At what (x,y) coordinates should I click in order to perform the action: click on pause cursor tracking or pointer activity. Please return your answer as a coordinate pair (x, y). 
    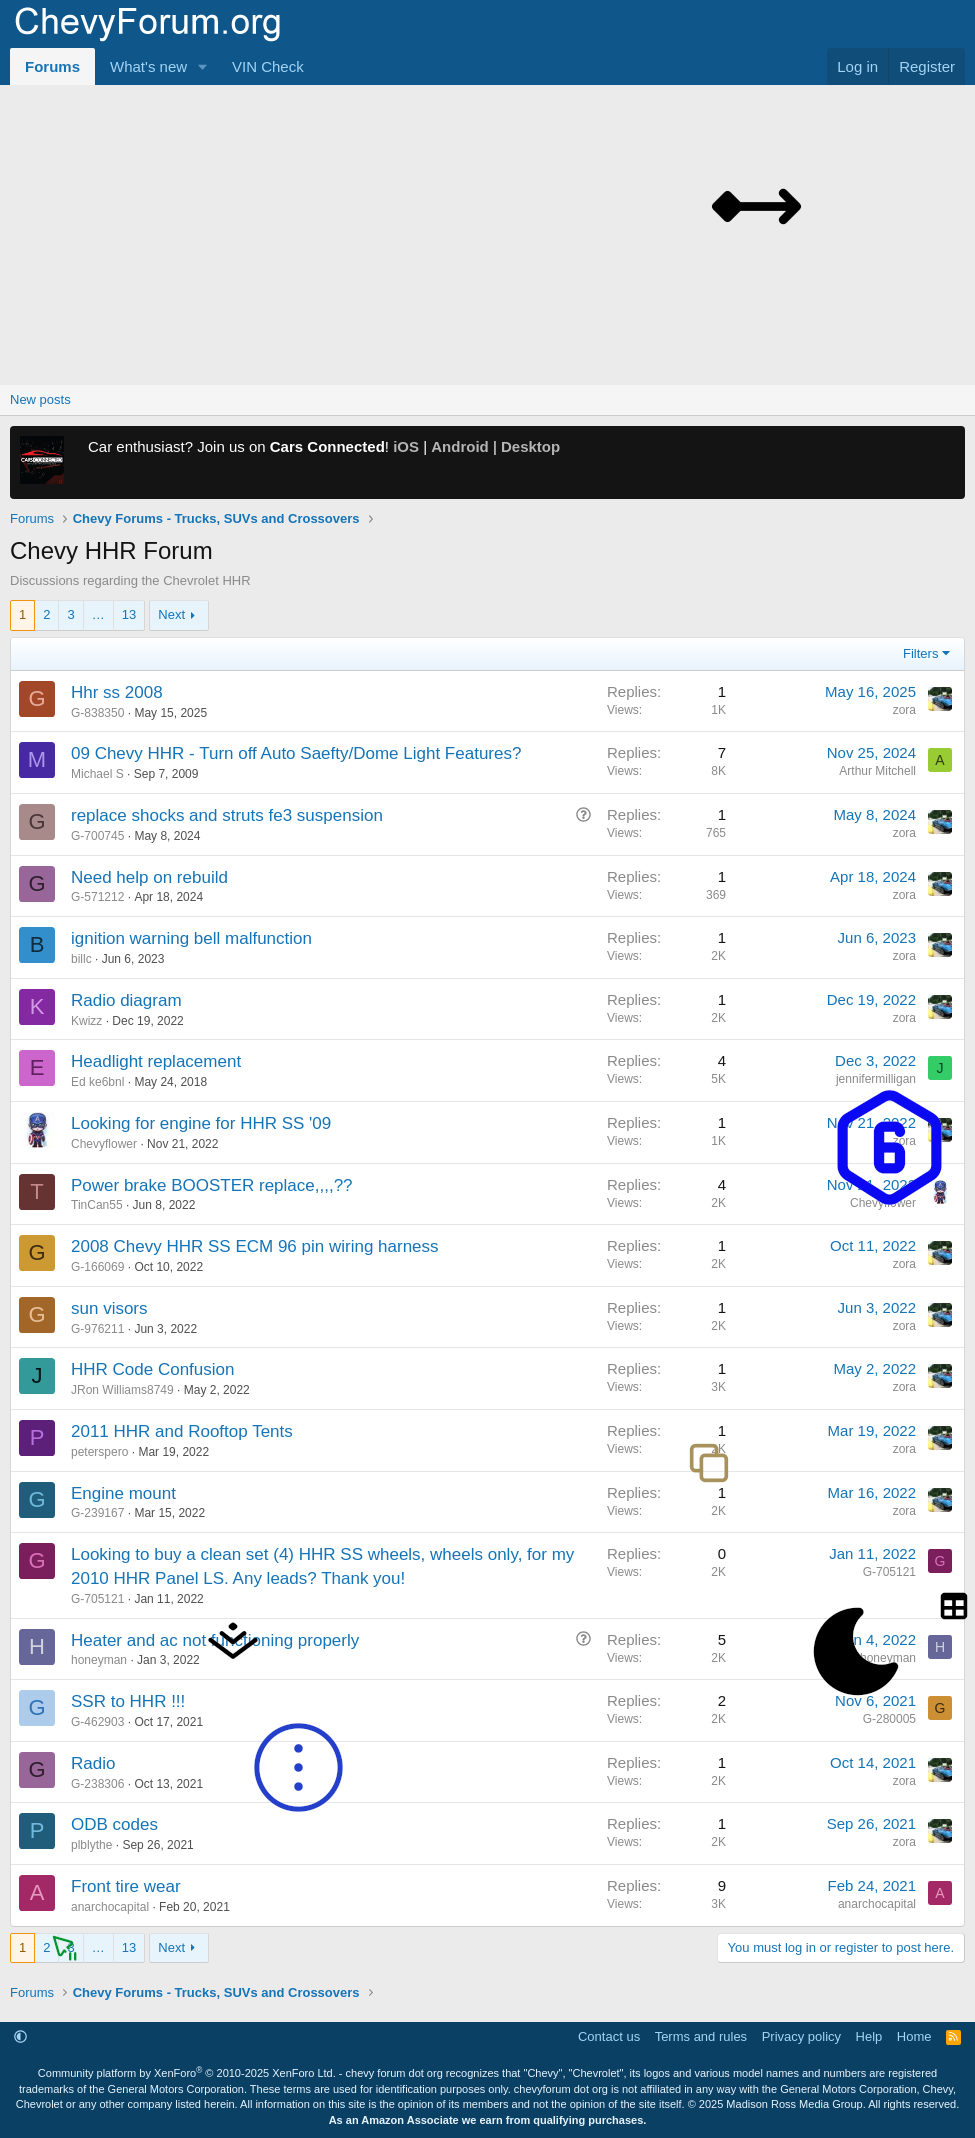
    Looking at the image, I should click on (64, 1947).